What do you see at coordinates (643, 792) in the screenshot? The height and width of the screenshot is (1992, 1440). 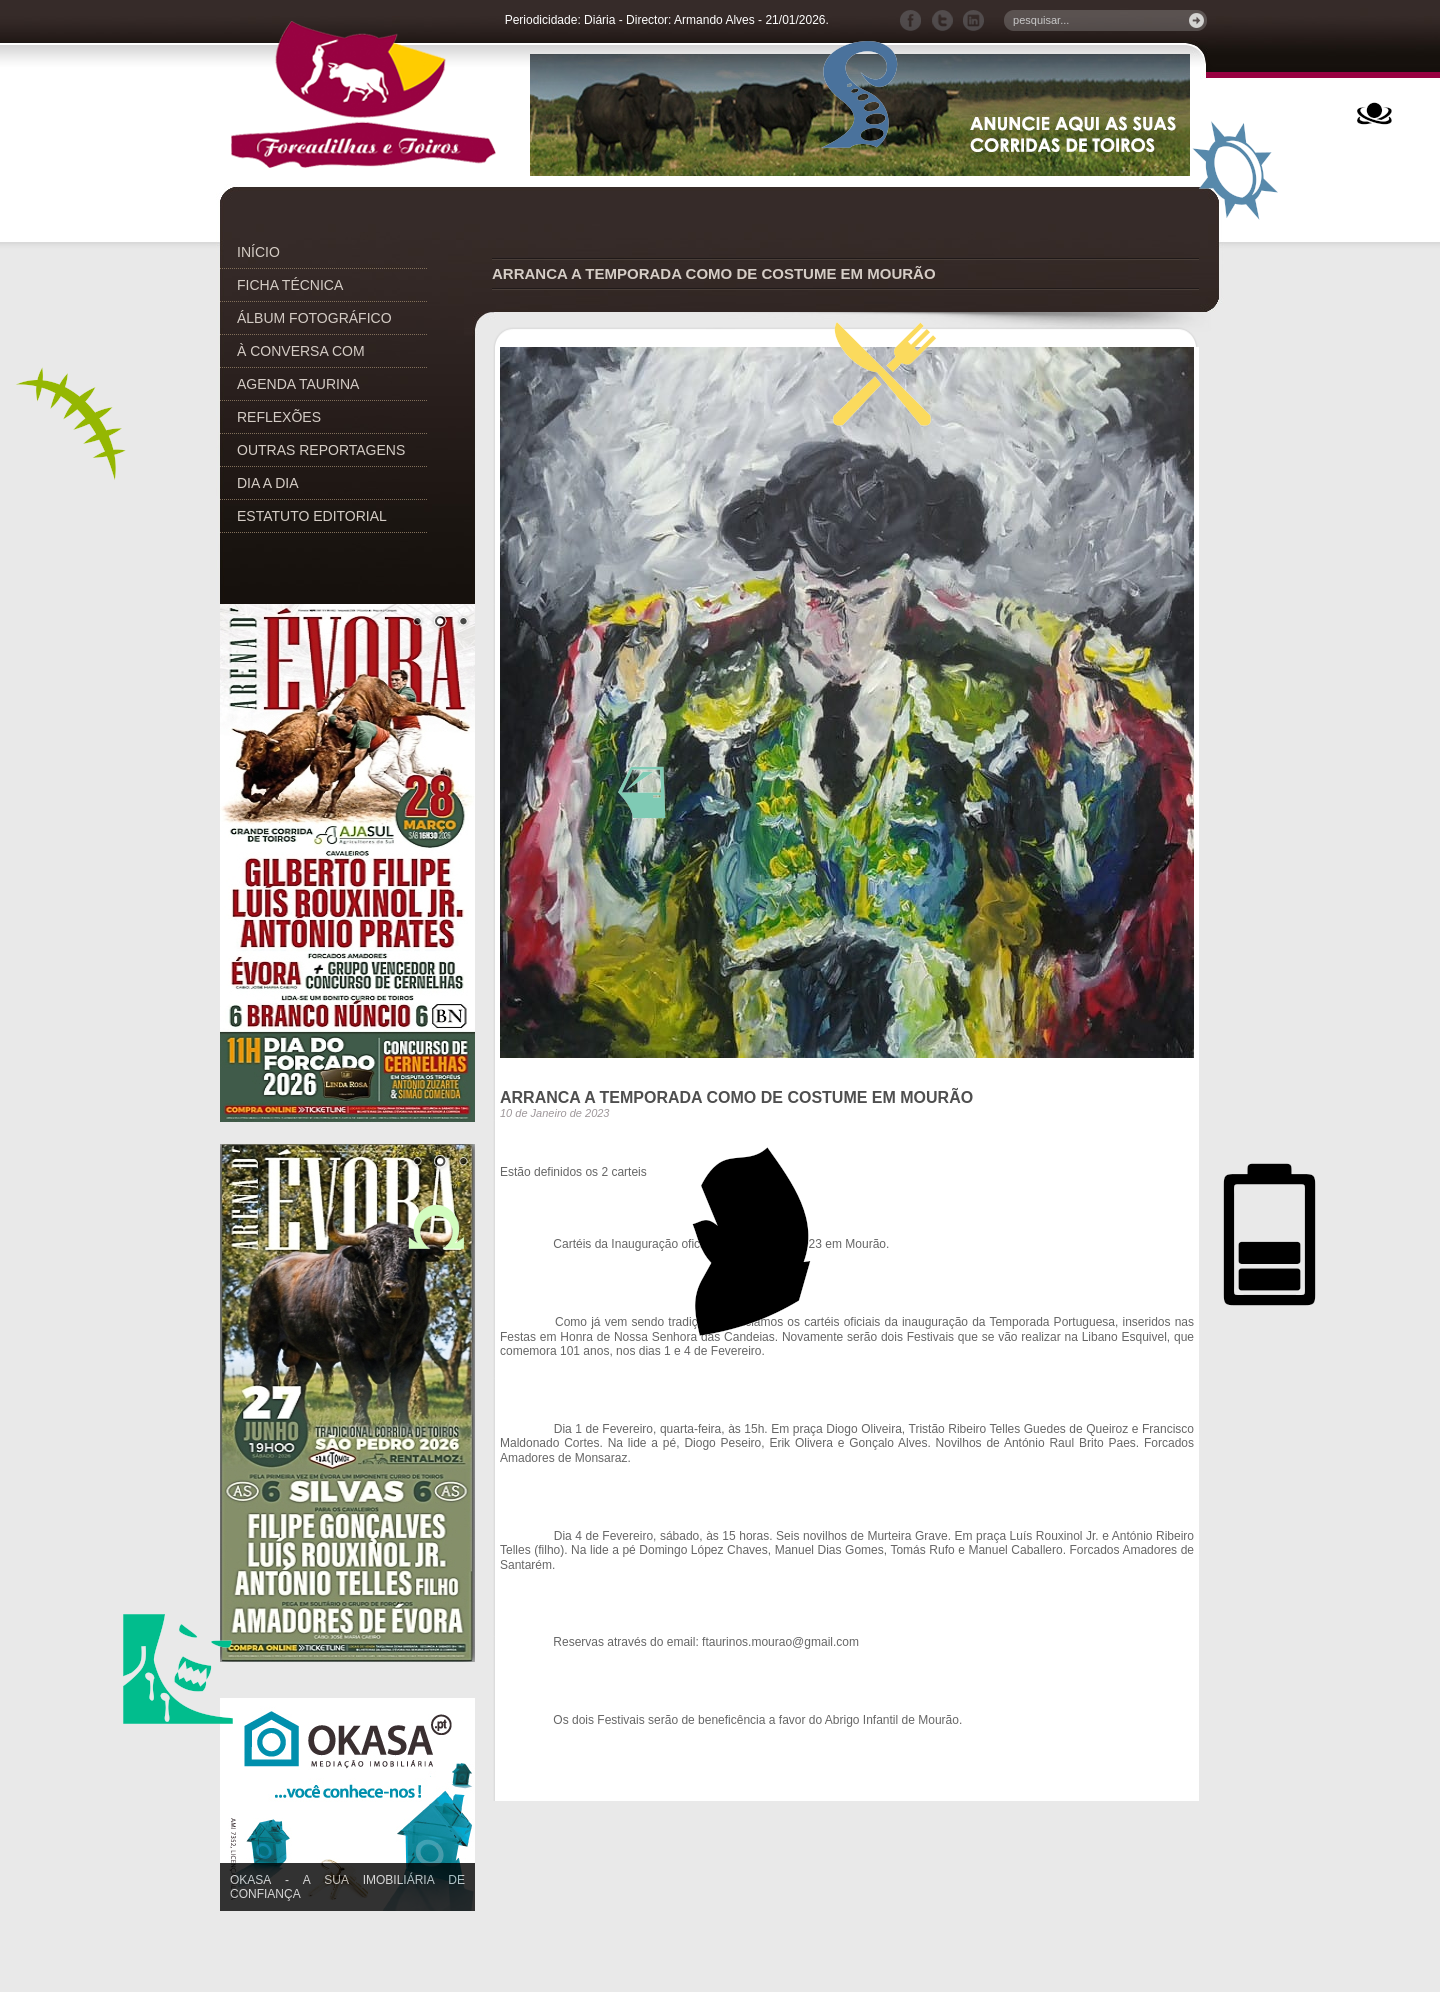 I see `access vehicle door controls` at bounding box center [643, 792].